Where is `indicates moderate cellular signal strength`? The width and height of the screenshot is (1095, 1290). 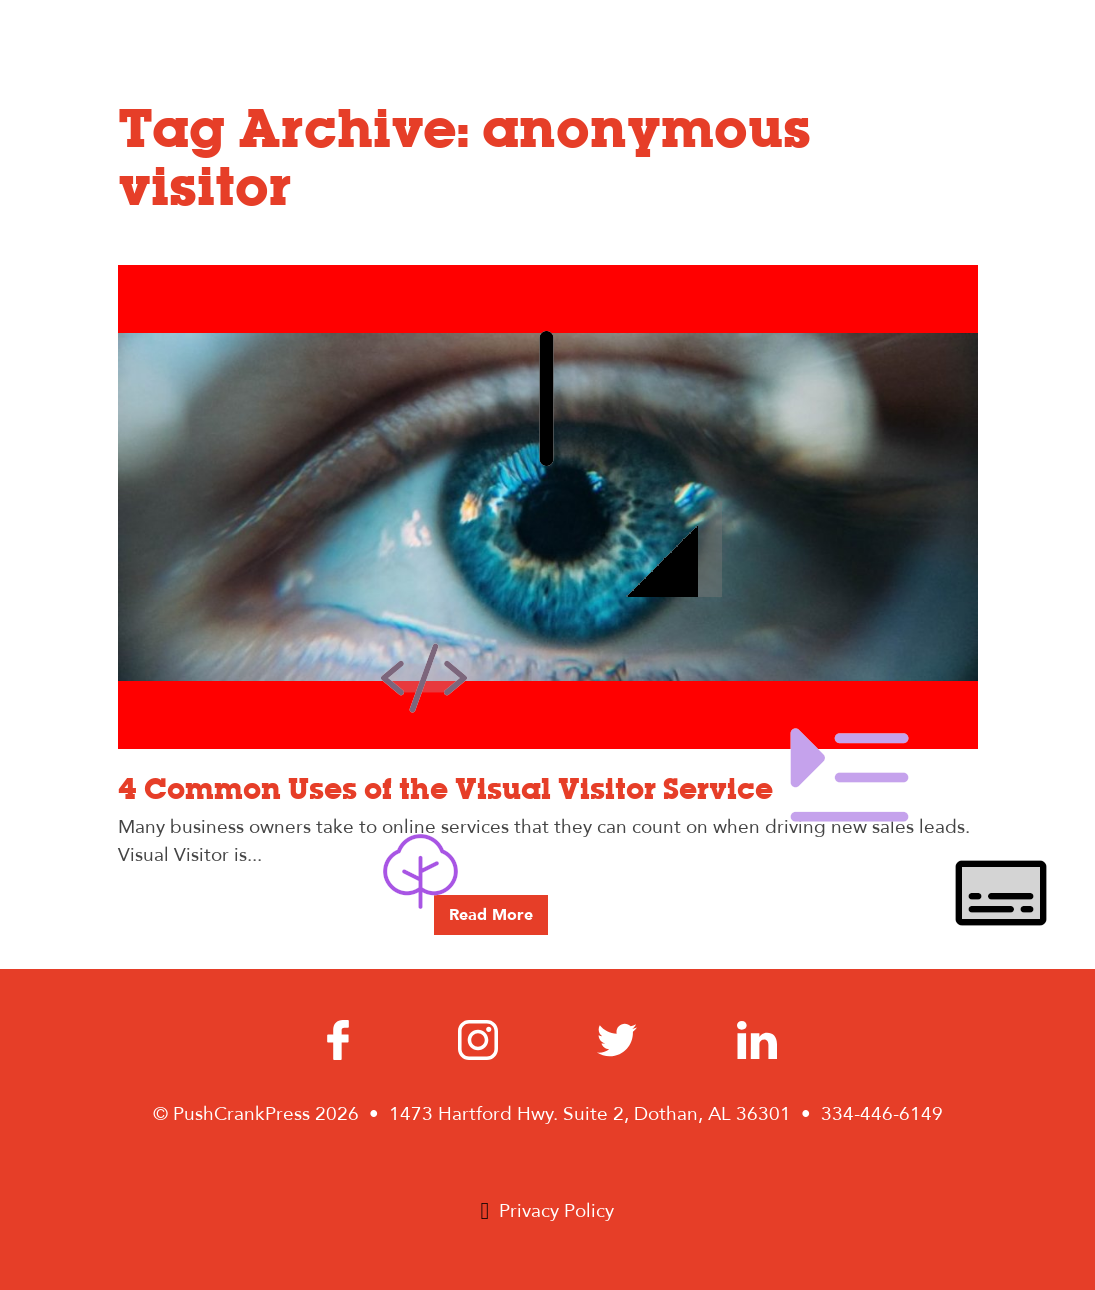 indicates moderate cellular signal strength is located at coordinates (674, 549).